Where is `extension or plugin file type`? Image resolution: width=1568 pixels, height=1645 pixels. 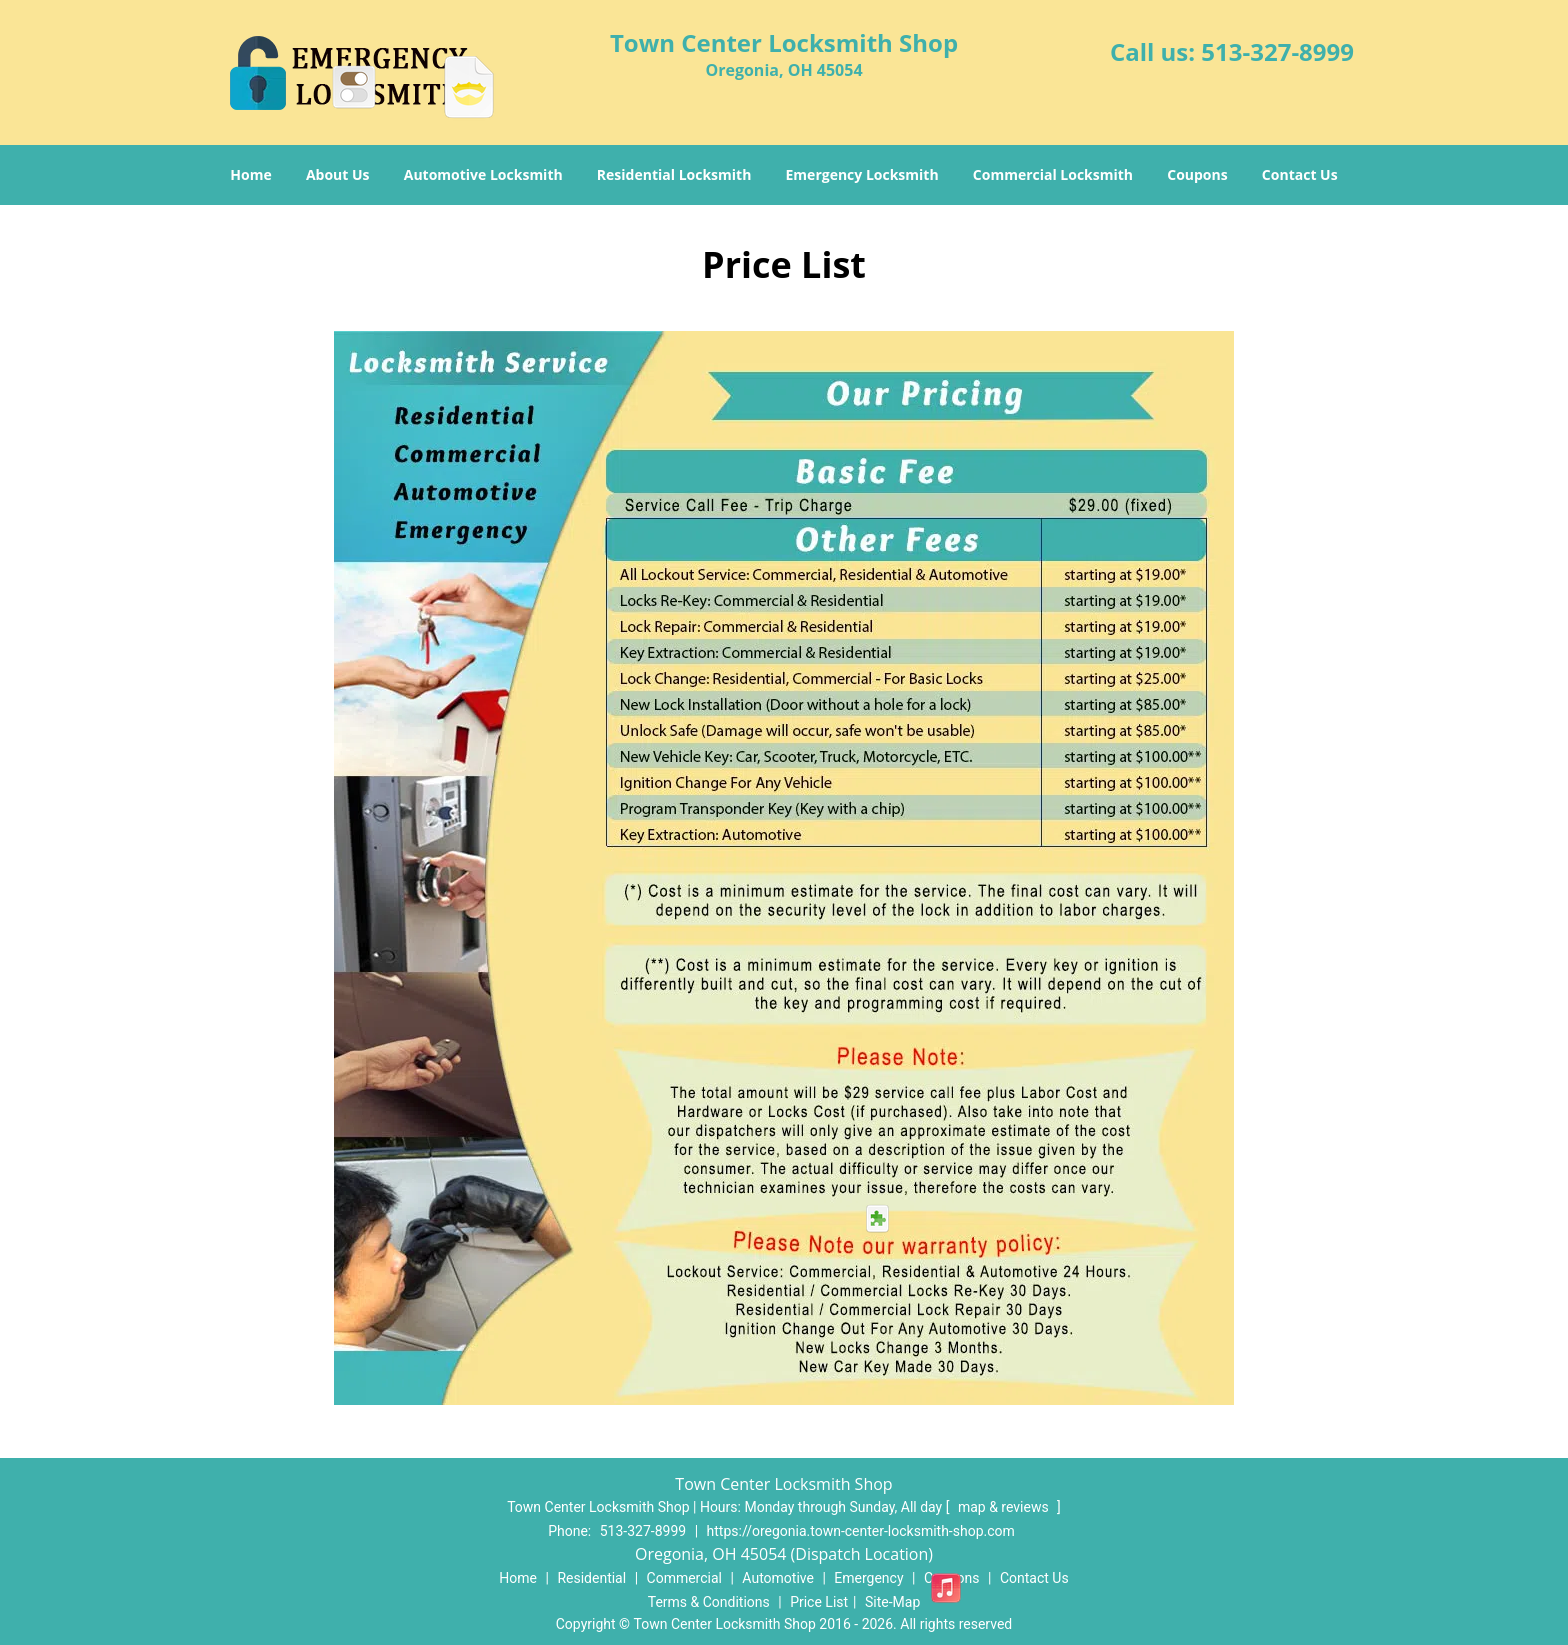
extension or plugin file type is located at coordinates (877, 1218).